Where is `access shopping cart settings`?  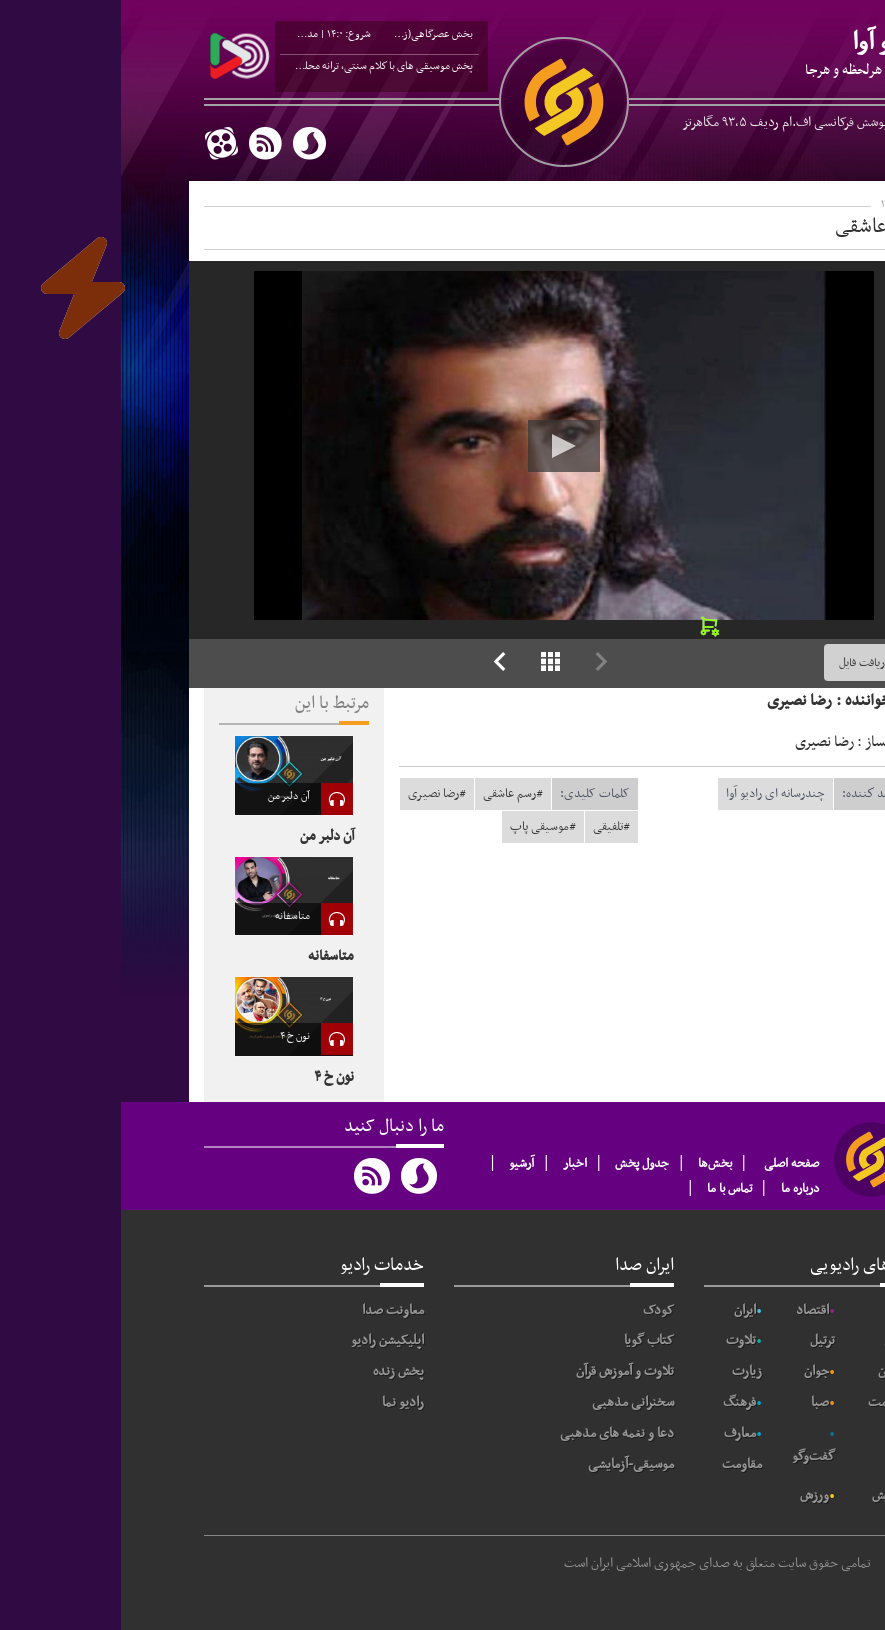 access shopping cart settings is located at coordinates (709, 626).